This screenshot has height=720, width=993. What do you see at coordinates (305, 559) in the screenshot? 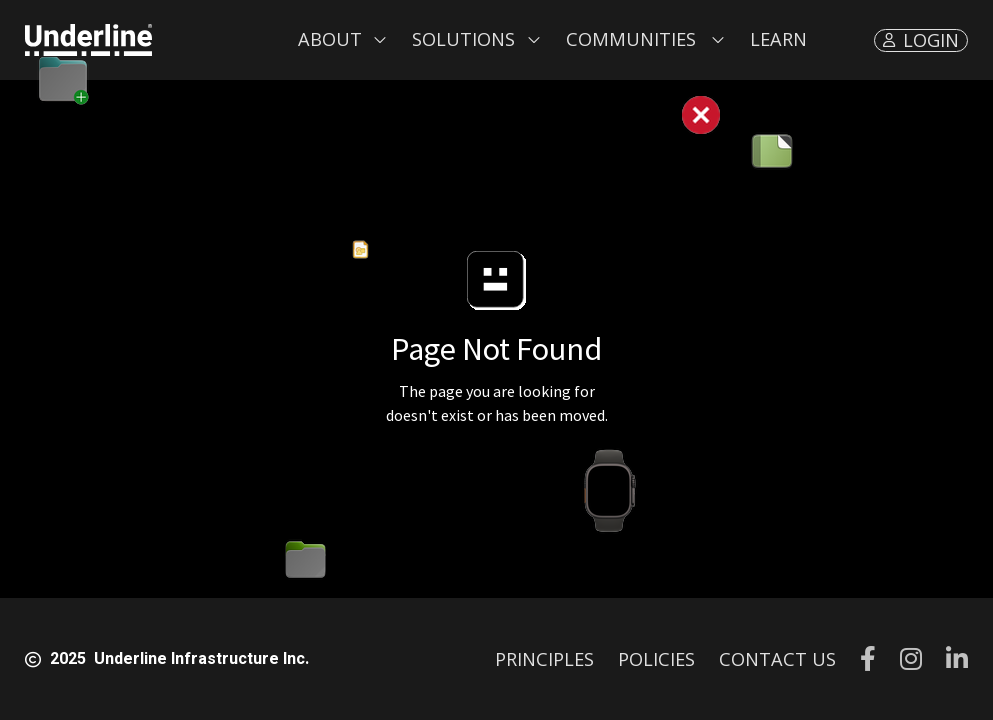
I see `open folder to view contents` at bounding box center [305, 559].